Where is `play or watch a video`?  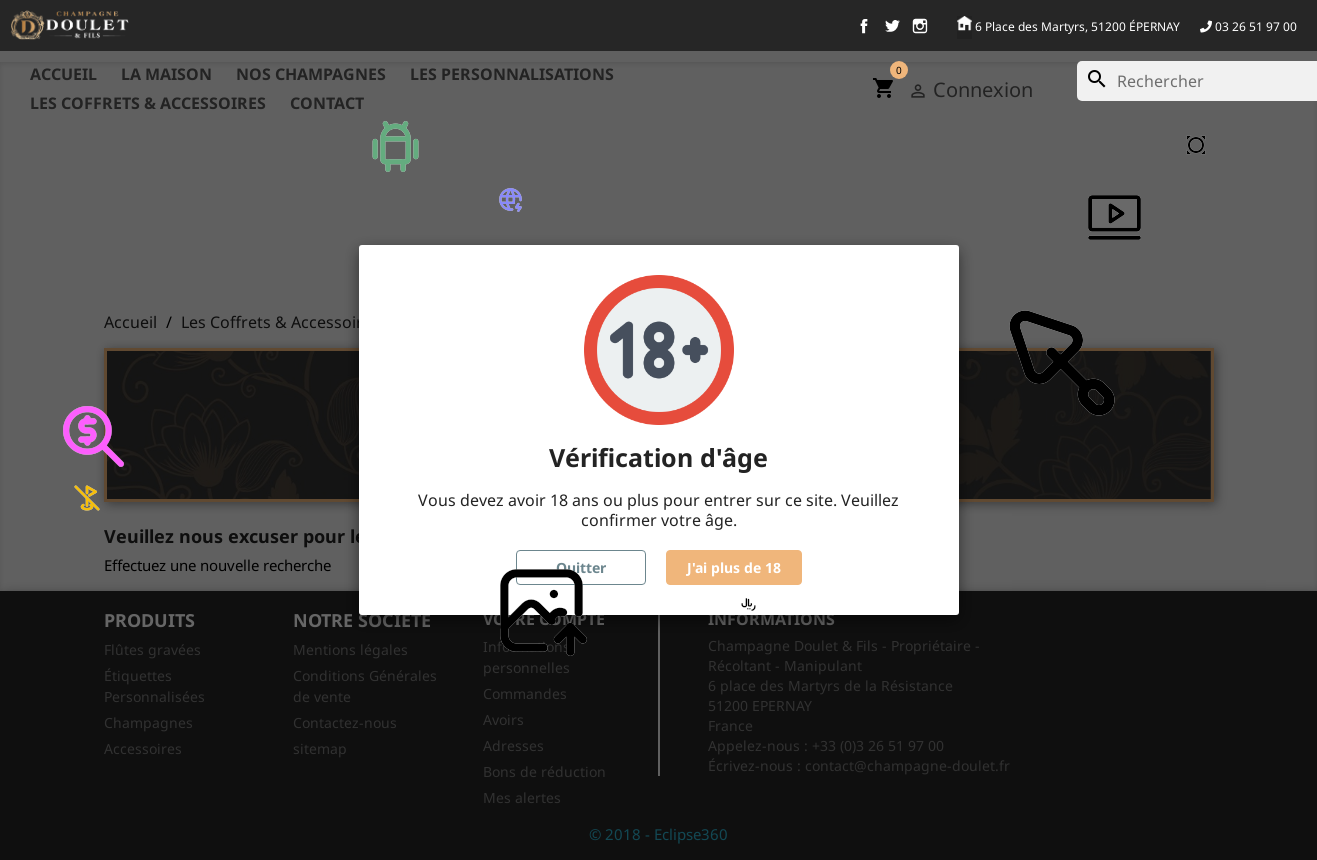
play or watch a video is located at coordinates (1114, 217).